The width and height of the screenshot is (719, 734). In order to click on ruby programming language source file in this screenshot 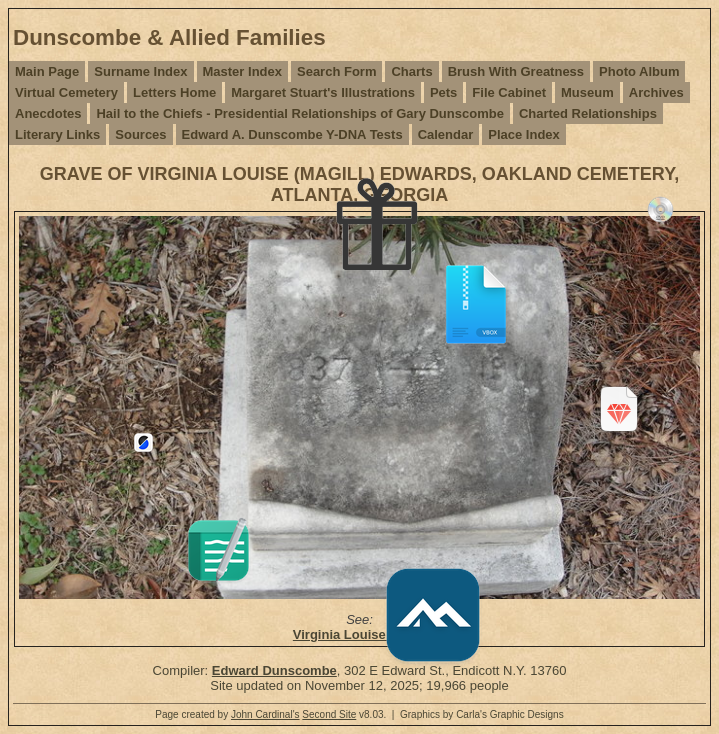, I will do `click(619, 409)`.